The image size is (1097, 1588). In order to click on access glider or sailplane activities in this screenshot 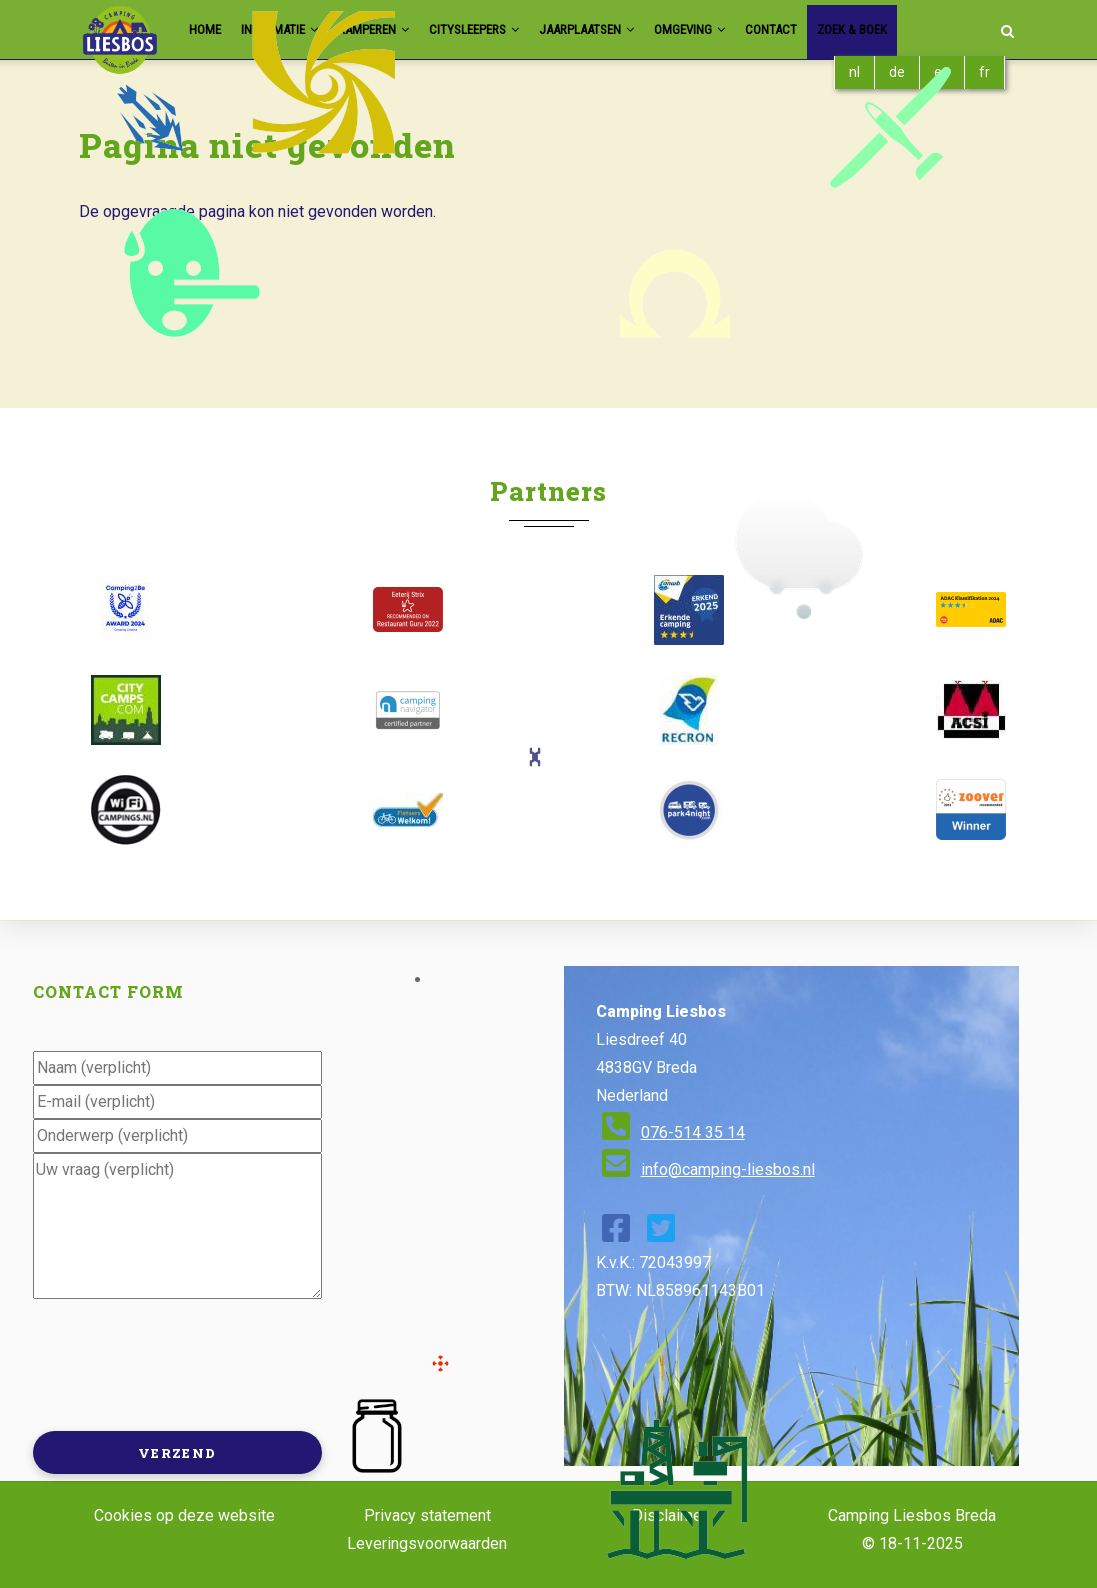, I will do `click(890, 127)`.